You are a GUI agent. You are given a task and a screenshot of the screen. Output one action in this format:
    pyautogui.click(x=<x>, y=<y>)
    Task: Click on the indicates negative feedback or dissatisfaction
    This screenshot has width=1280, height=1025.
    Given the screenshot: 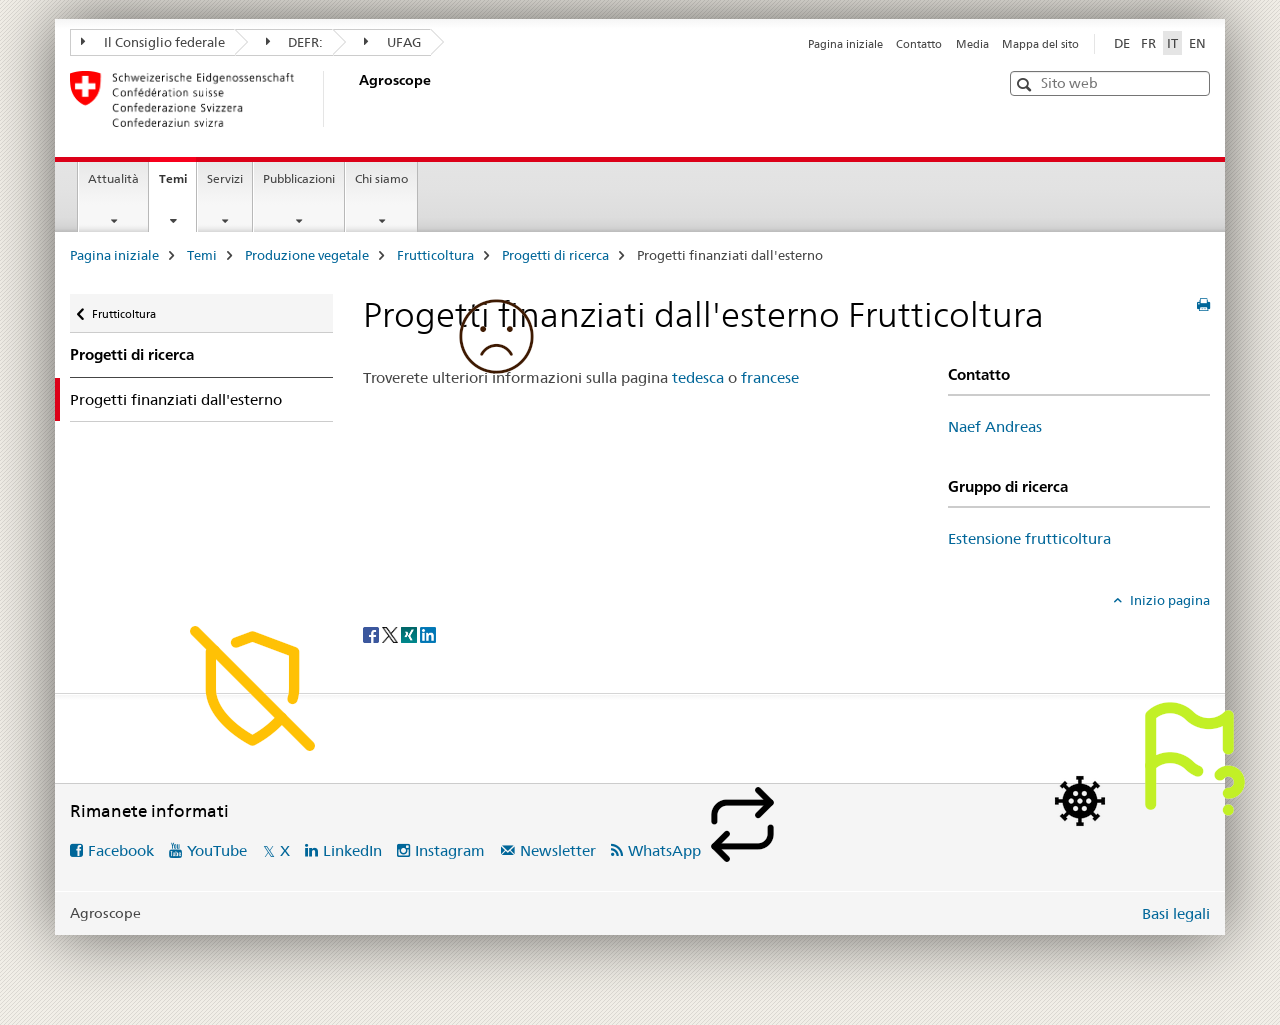 What is the action you would take?
    pyautogui.click(x=496, y=336)
    